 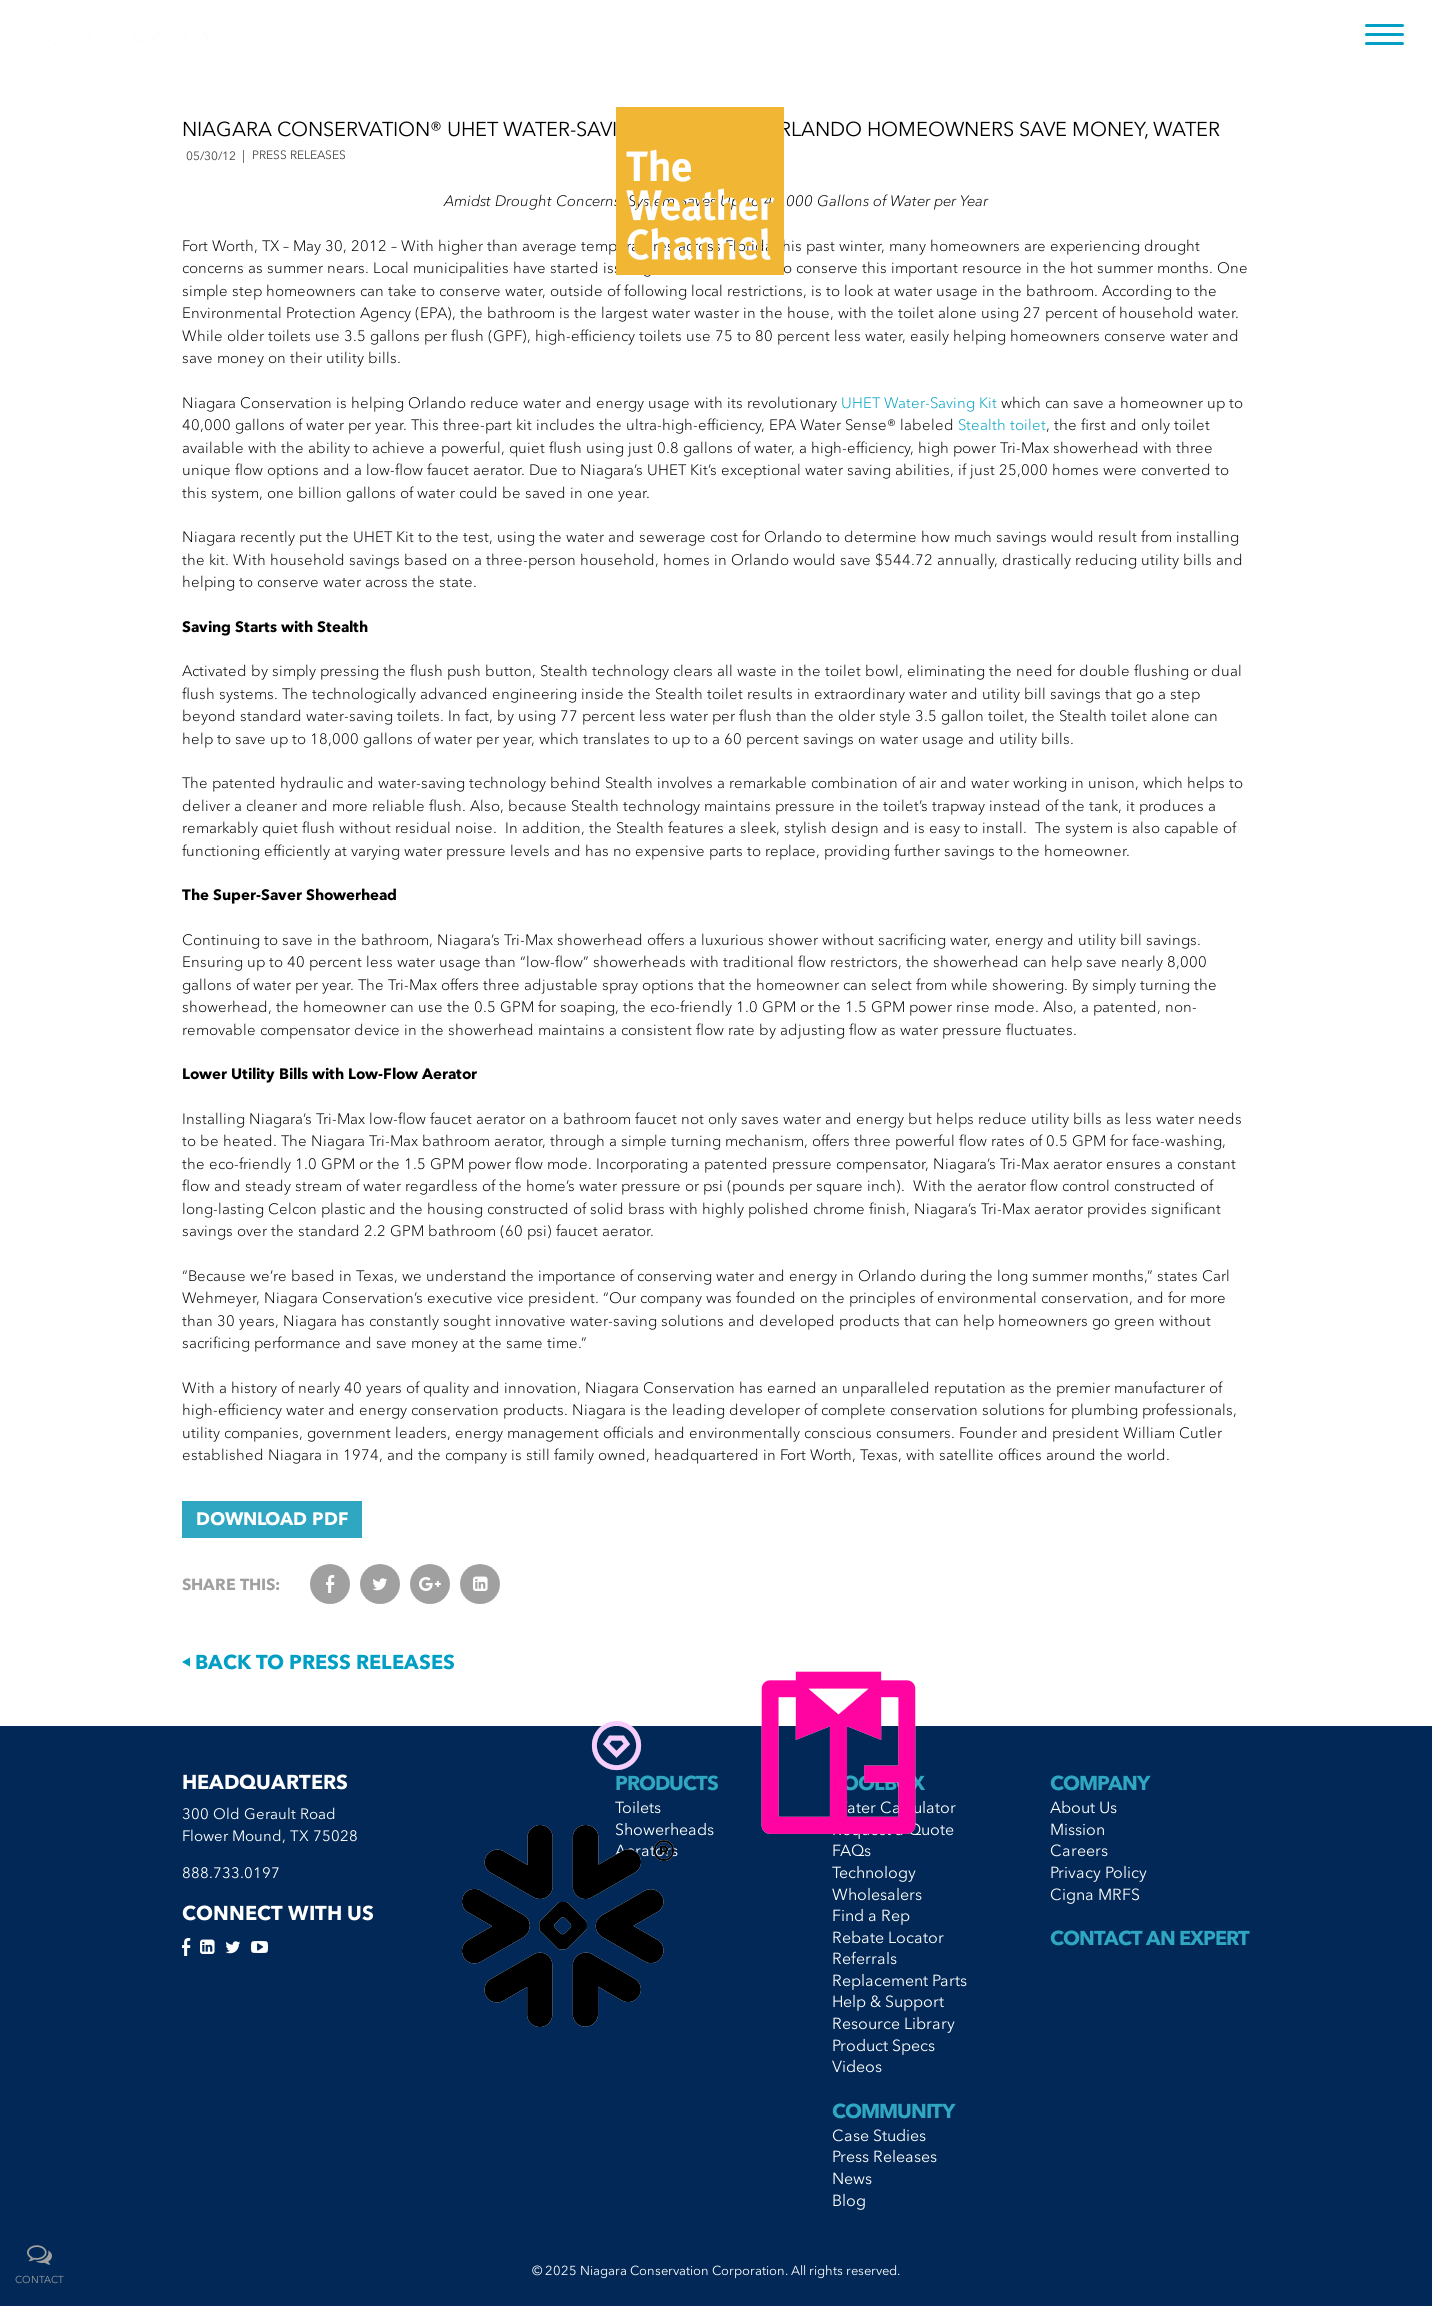 I want to click on view clothing or apparel options, so click(x=838, y=1748).